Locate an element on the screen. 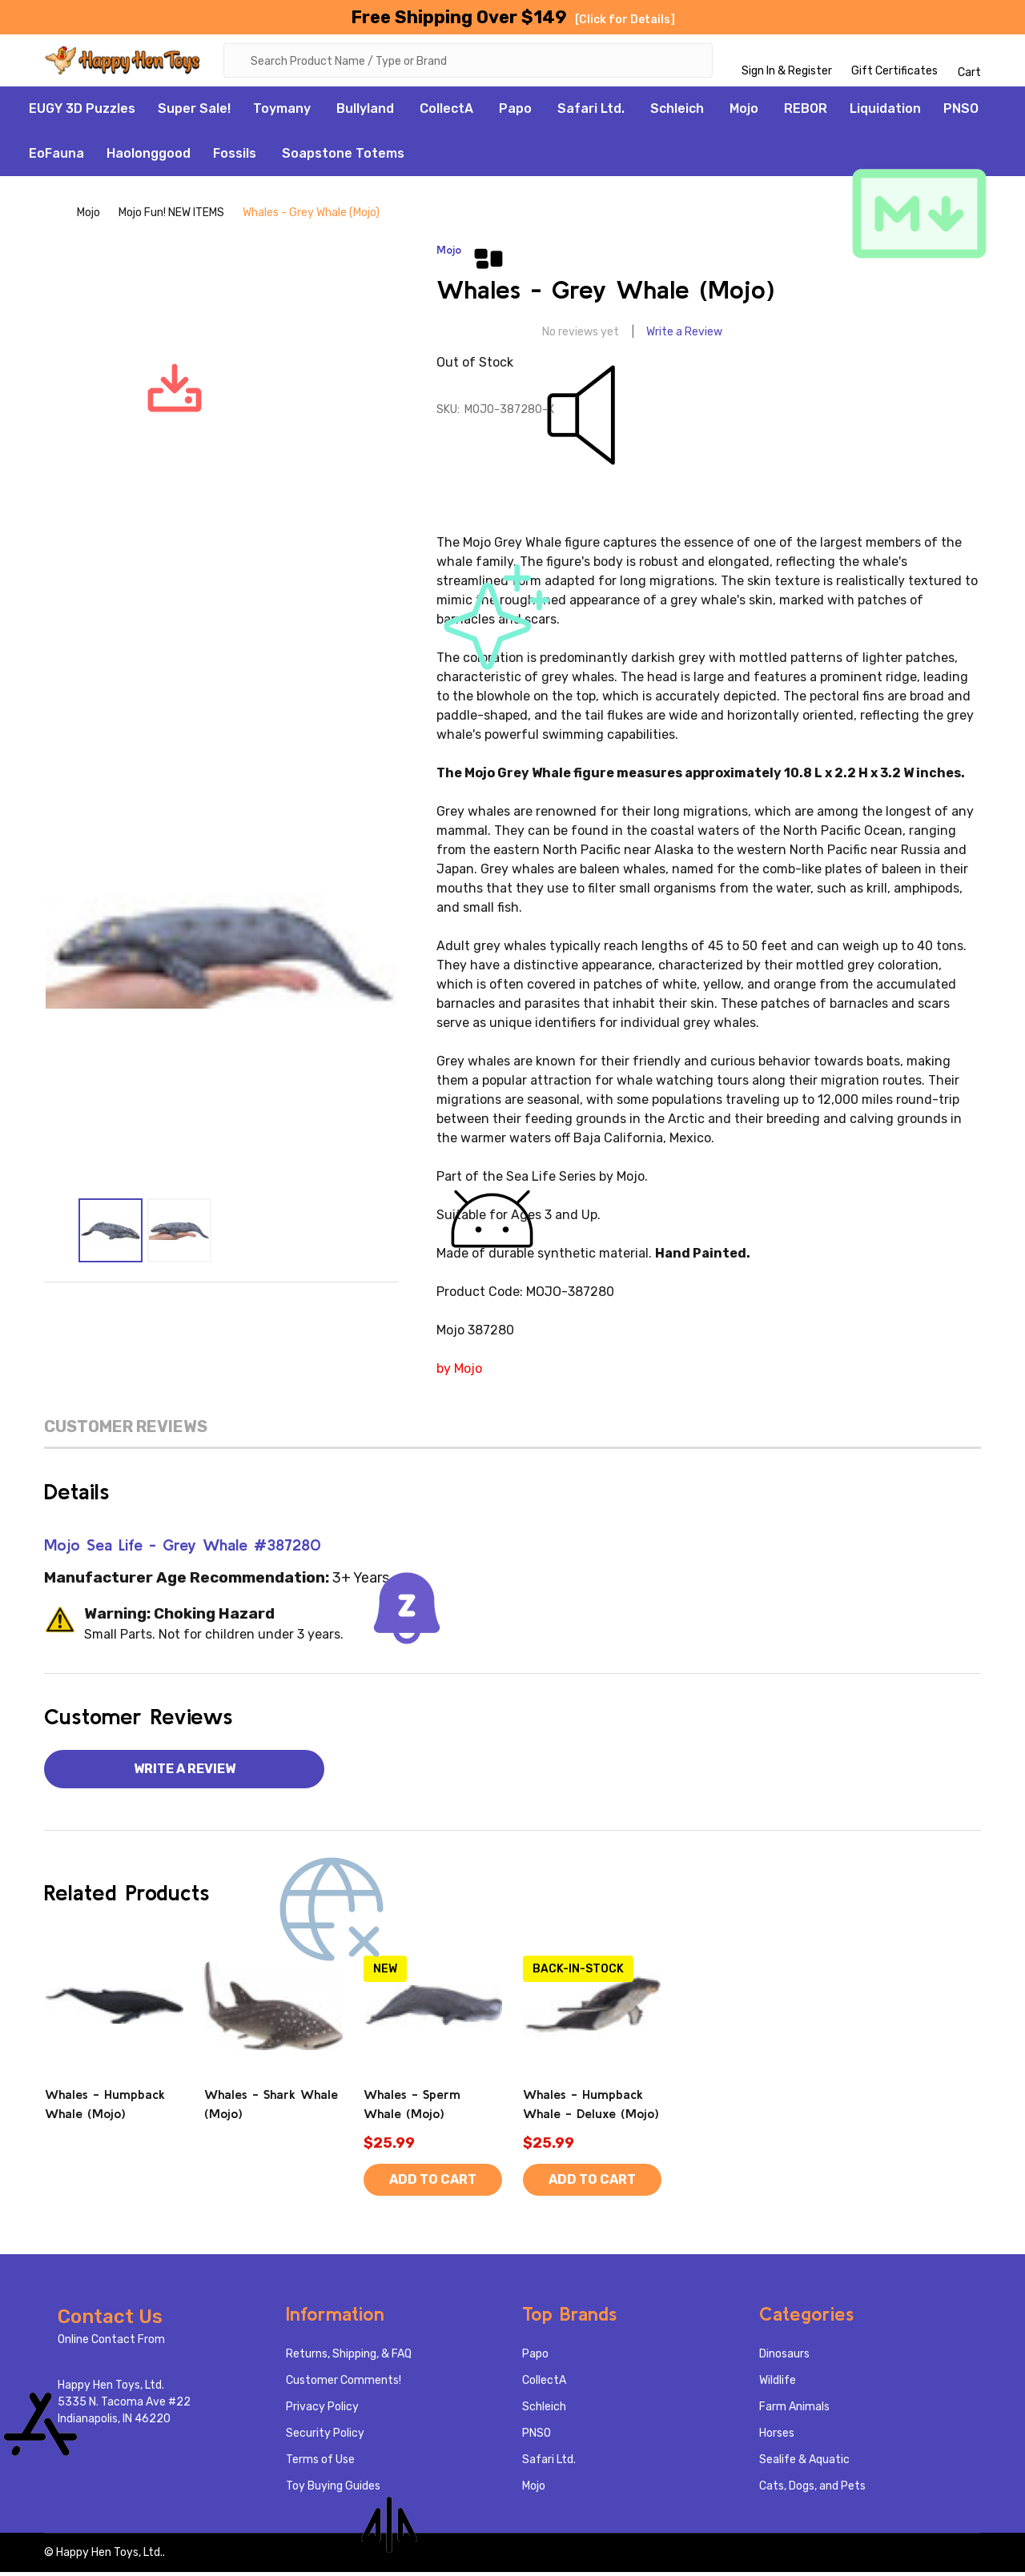 This screenshot has height=2576, width=1025. download a file to your device is located at coordinates (175, 391).